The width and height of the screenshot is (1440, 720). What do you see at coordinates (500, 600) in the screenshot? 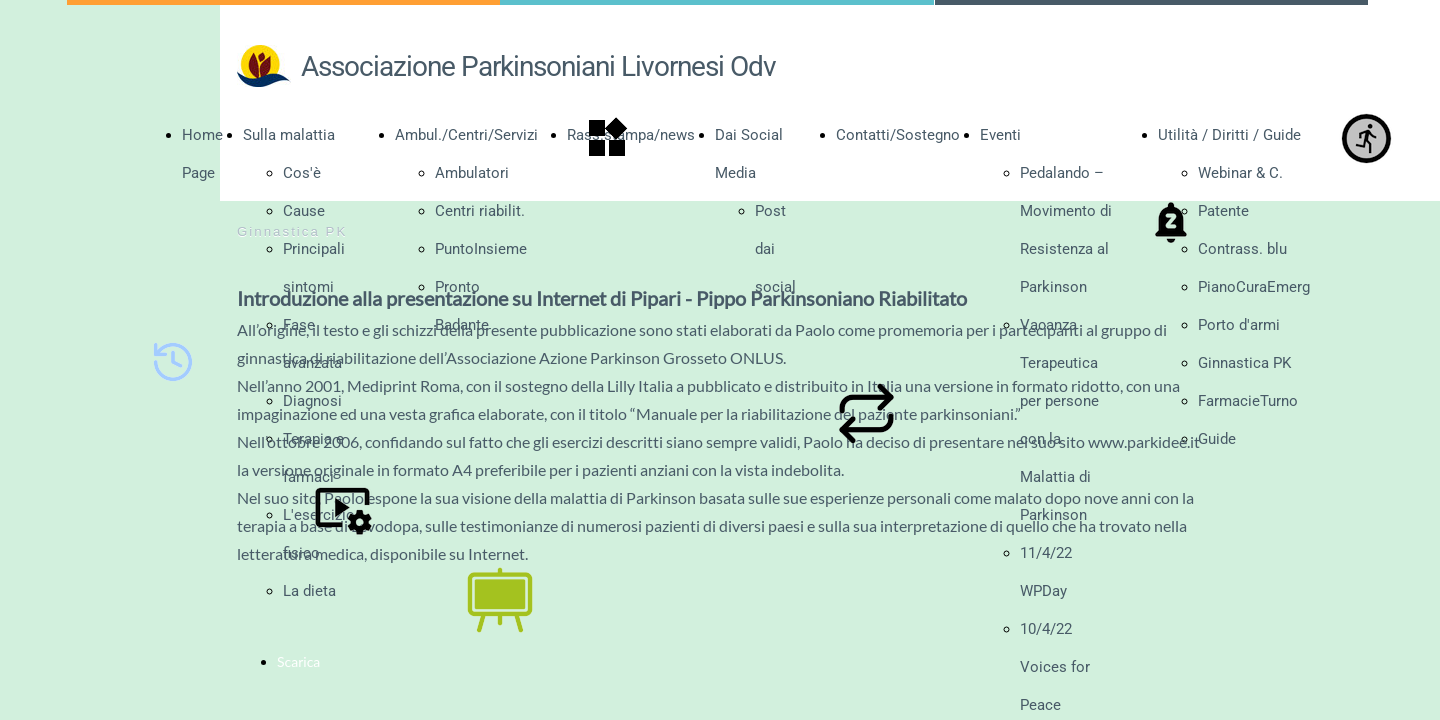
I see `open presentation mode` at bounding box center [500, 600].